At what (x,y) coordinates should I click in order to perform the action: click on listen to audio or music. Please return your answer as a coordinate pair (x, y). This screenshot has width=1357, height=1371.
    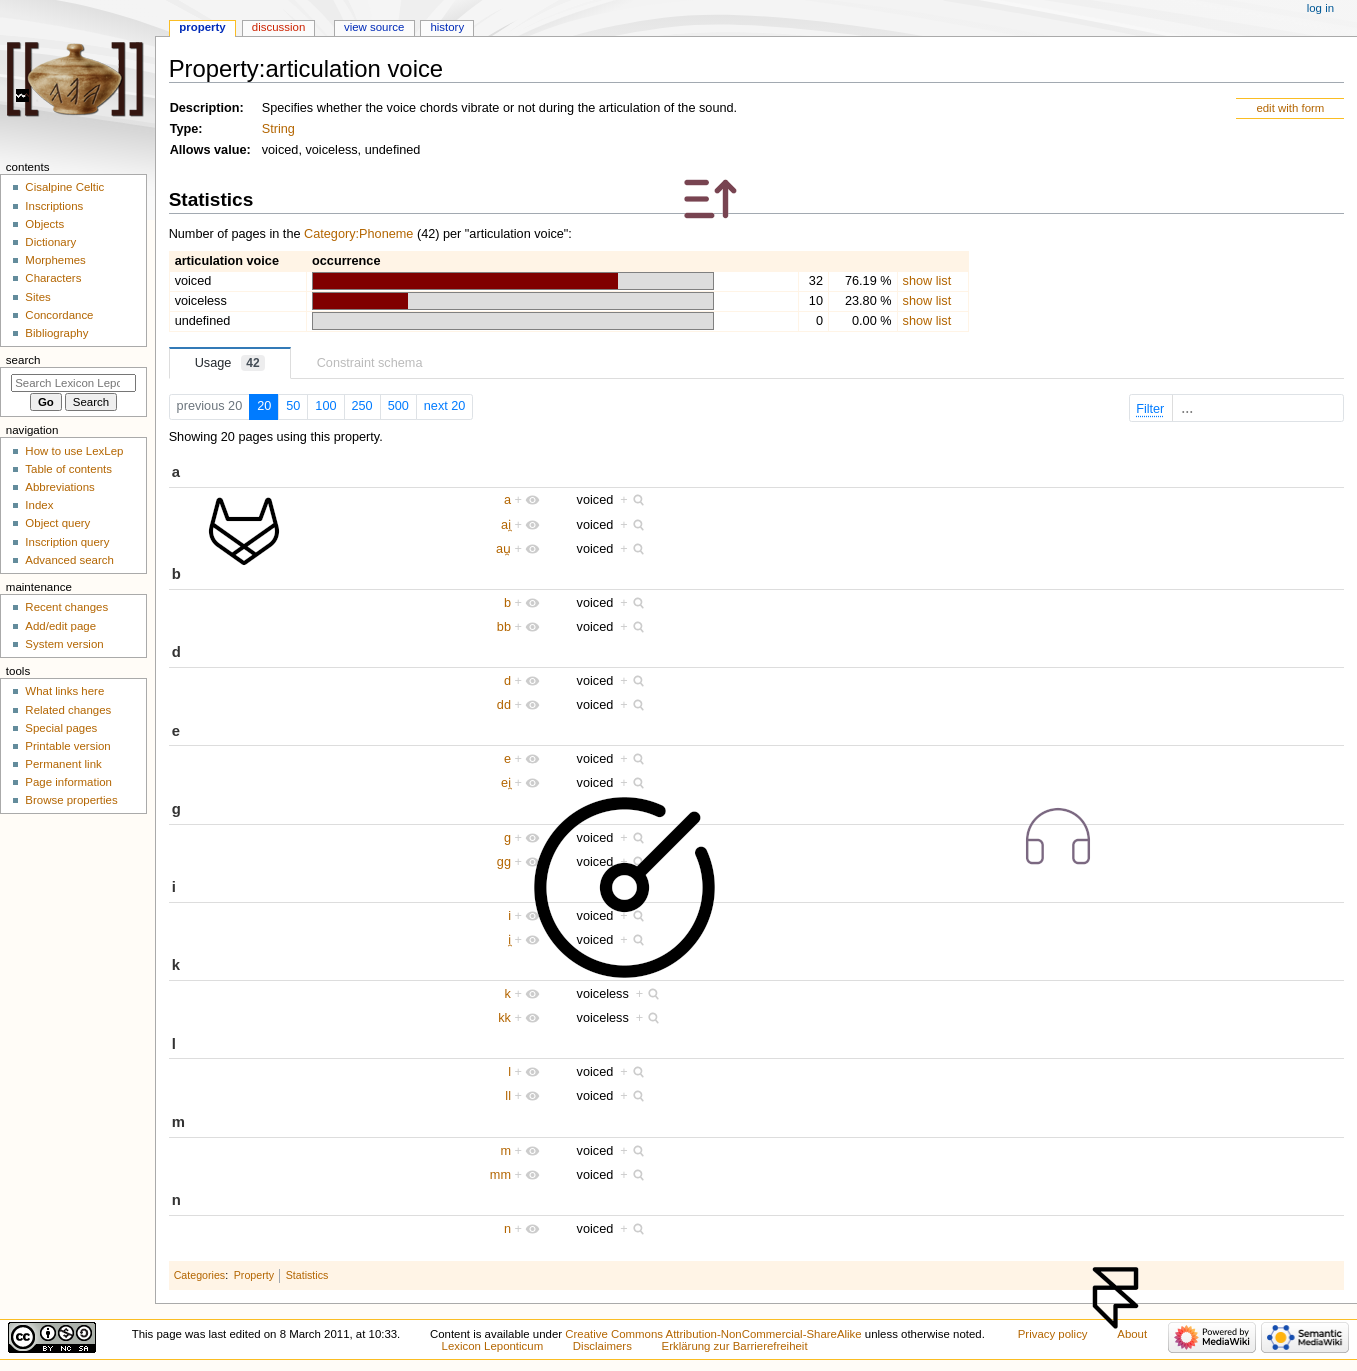
    Looking at the image, I should click on (1058, 840).